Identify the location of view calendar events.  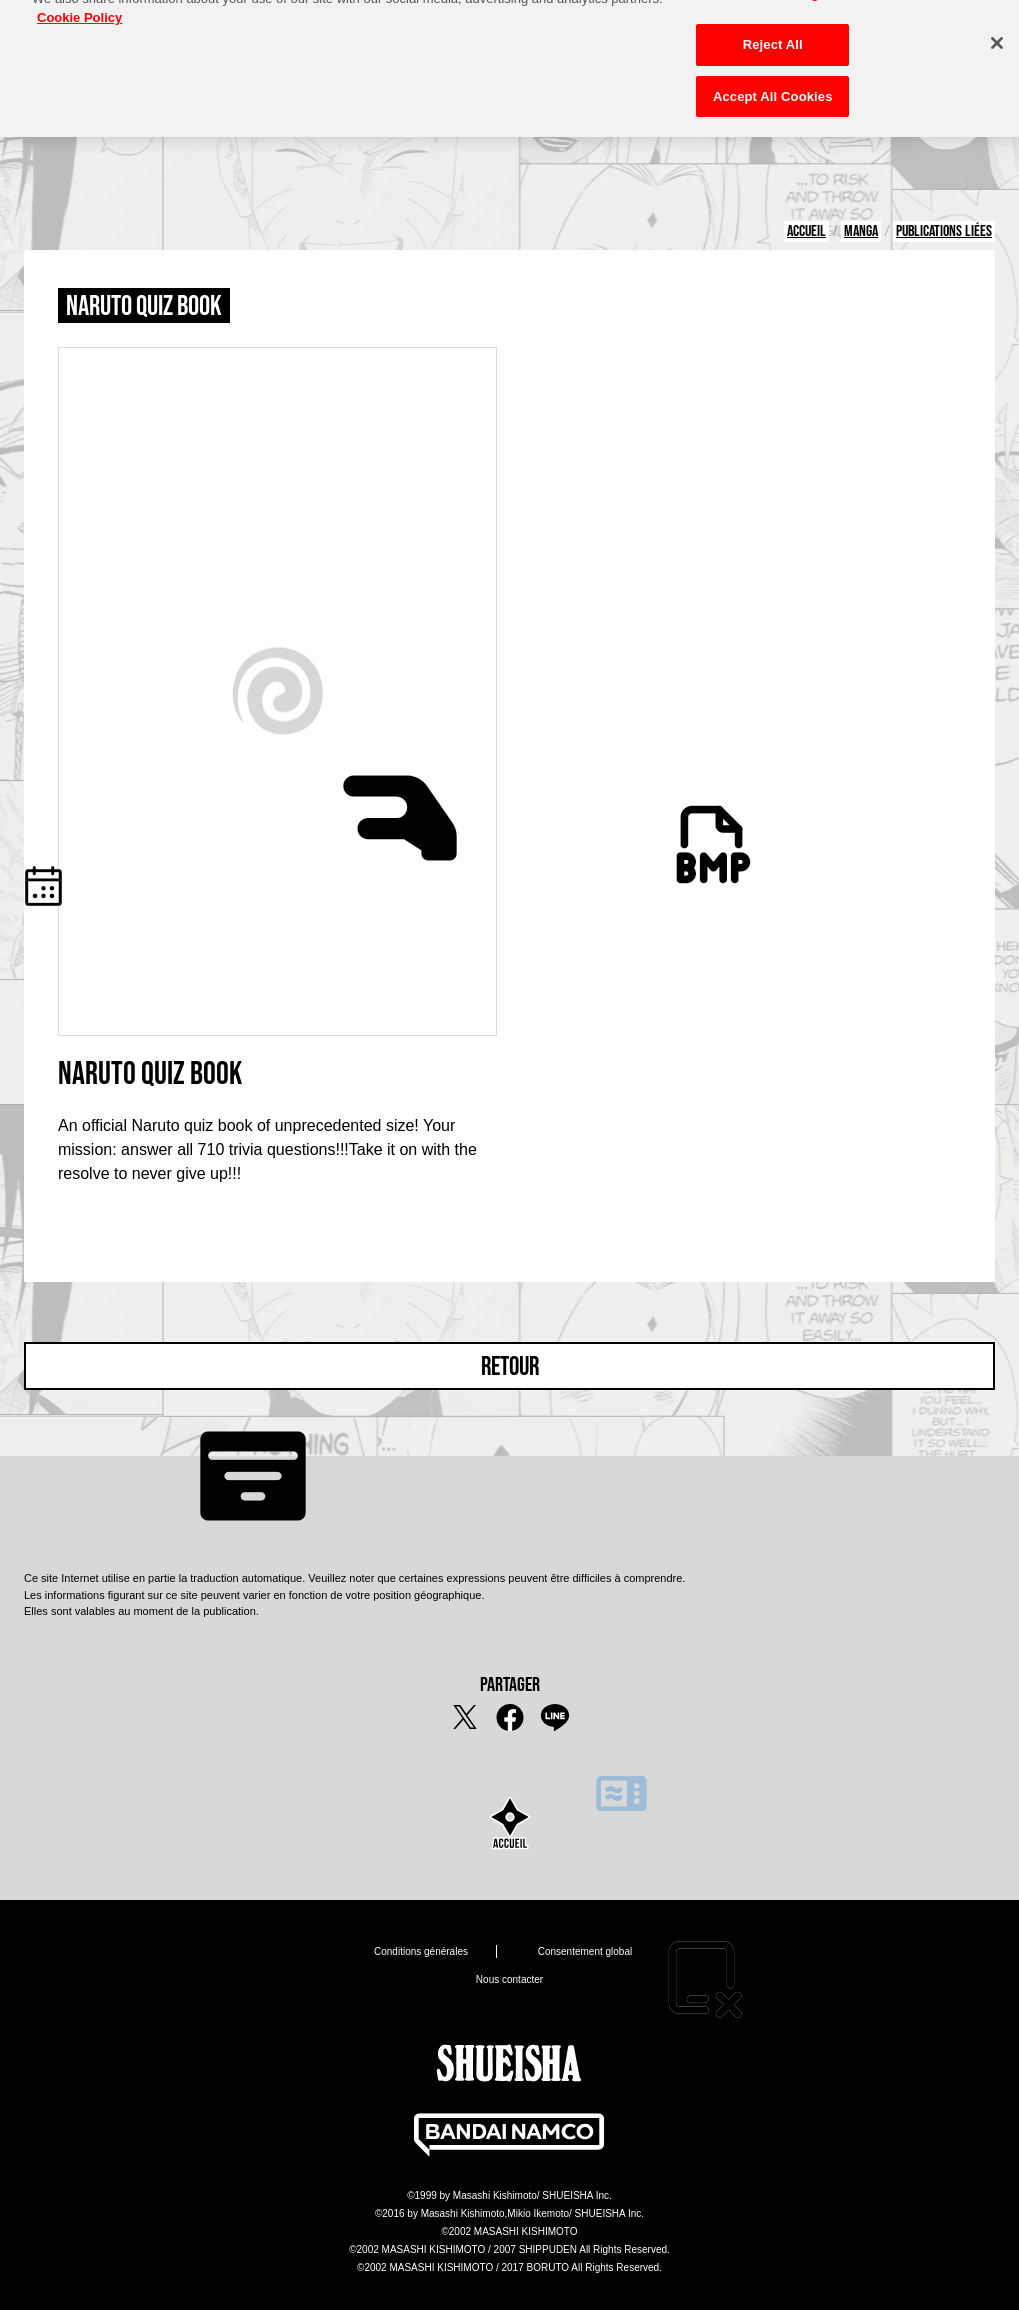
(43, 887).